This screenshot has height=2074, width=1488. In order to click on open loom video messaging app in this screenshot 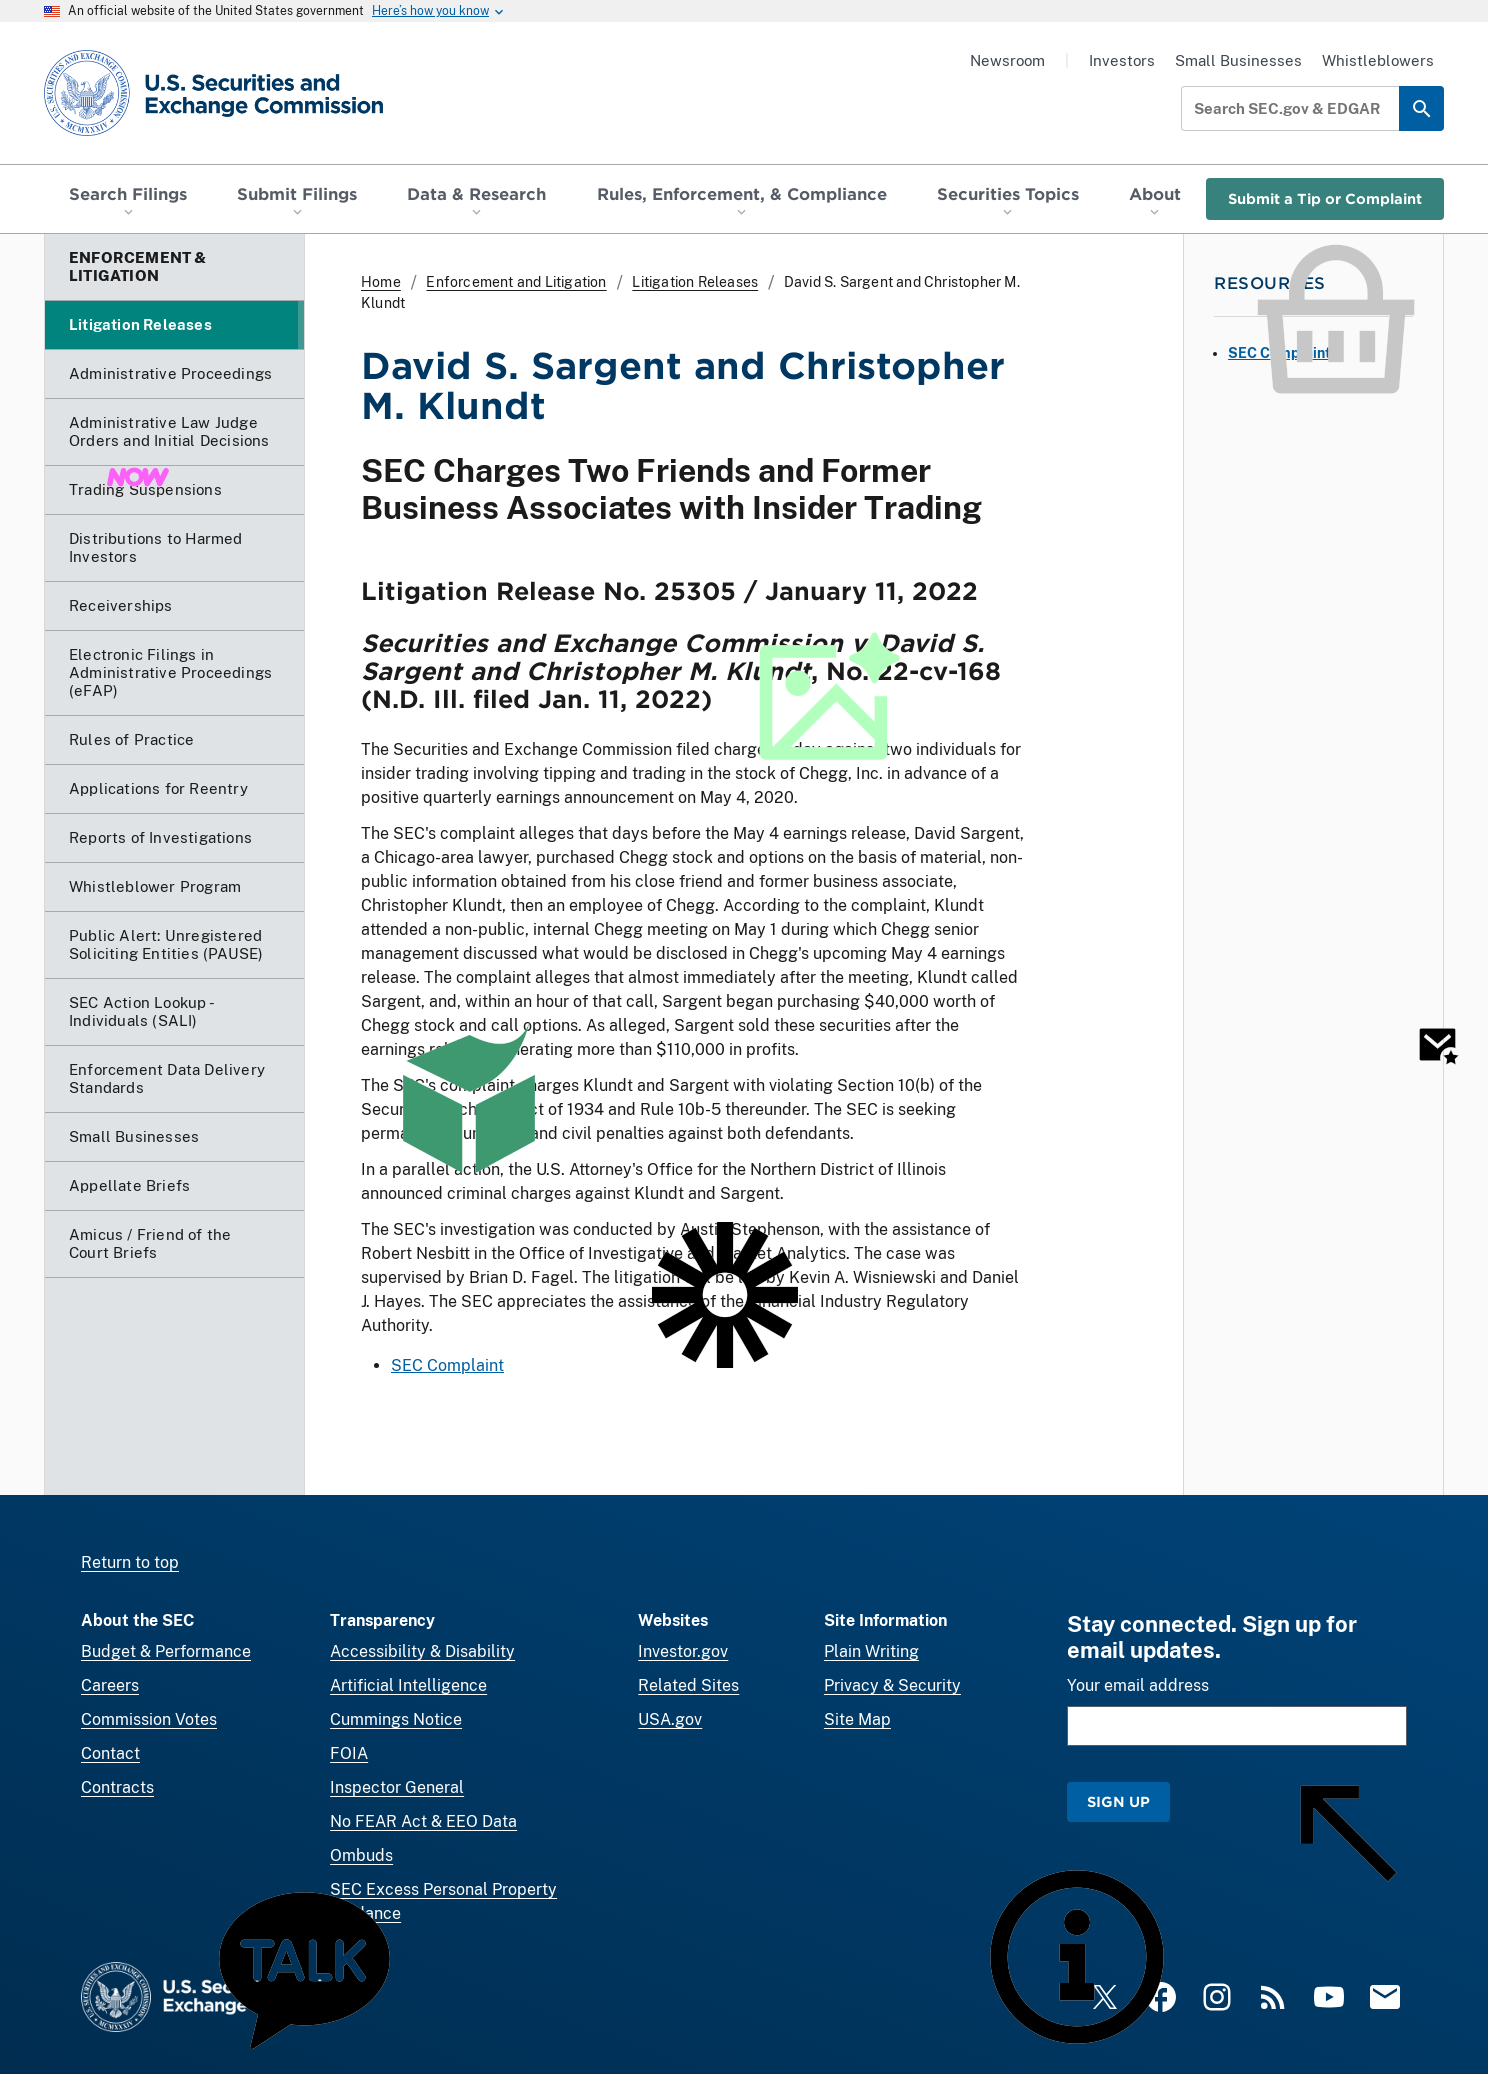, I will do `click(725, 1295)`.